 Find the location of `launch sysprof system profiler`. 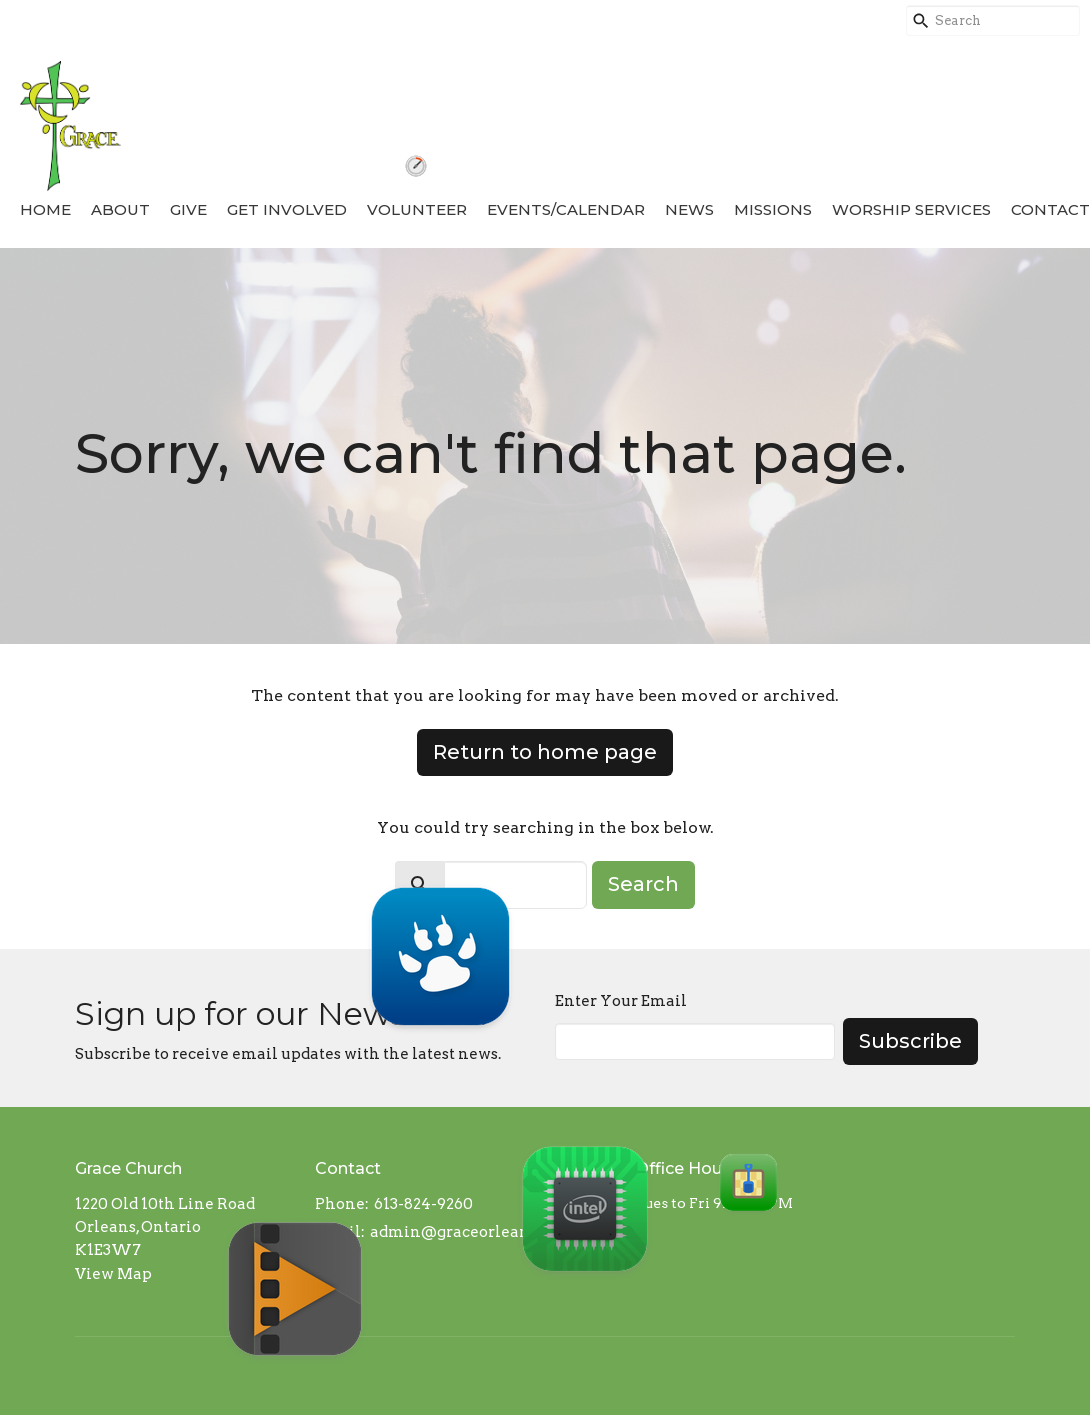

launch sysprof system profiler is located at coordinates (416, 166).